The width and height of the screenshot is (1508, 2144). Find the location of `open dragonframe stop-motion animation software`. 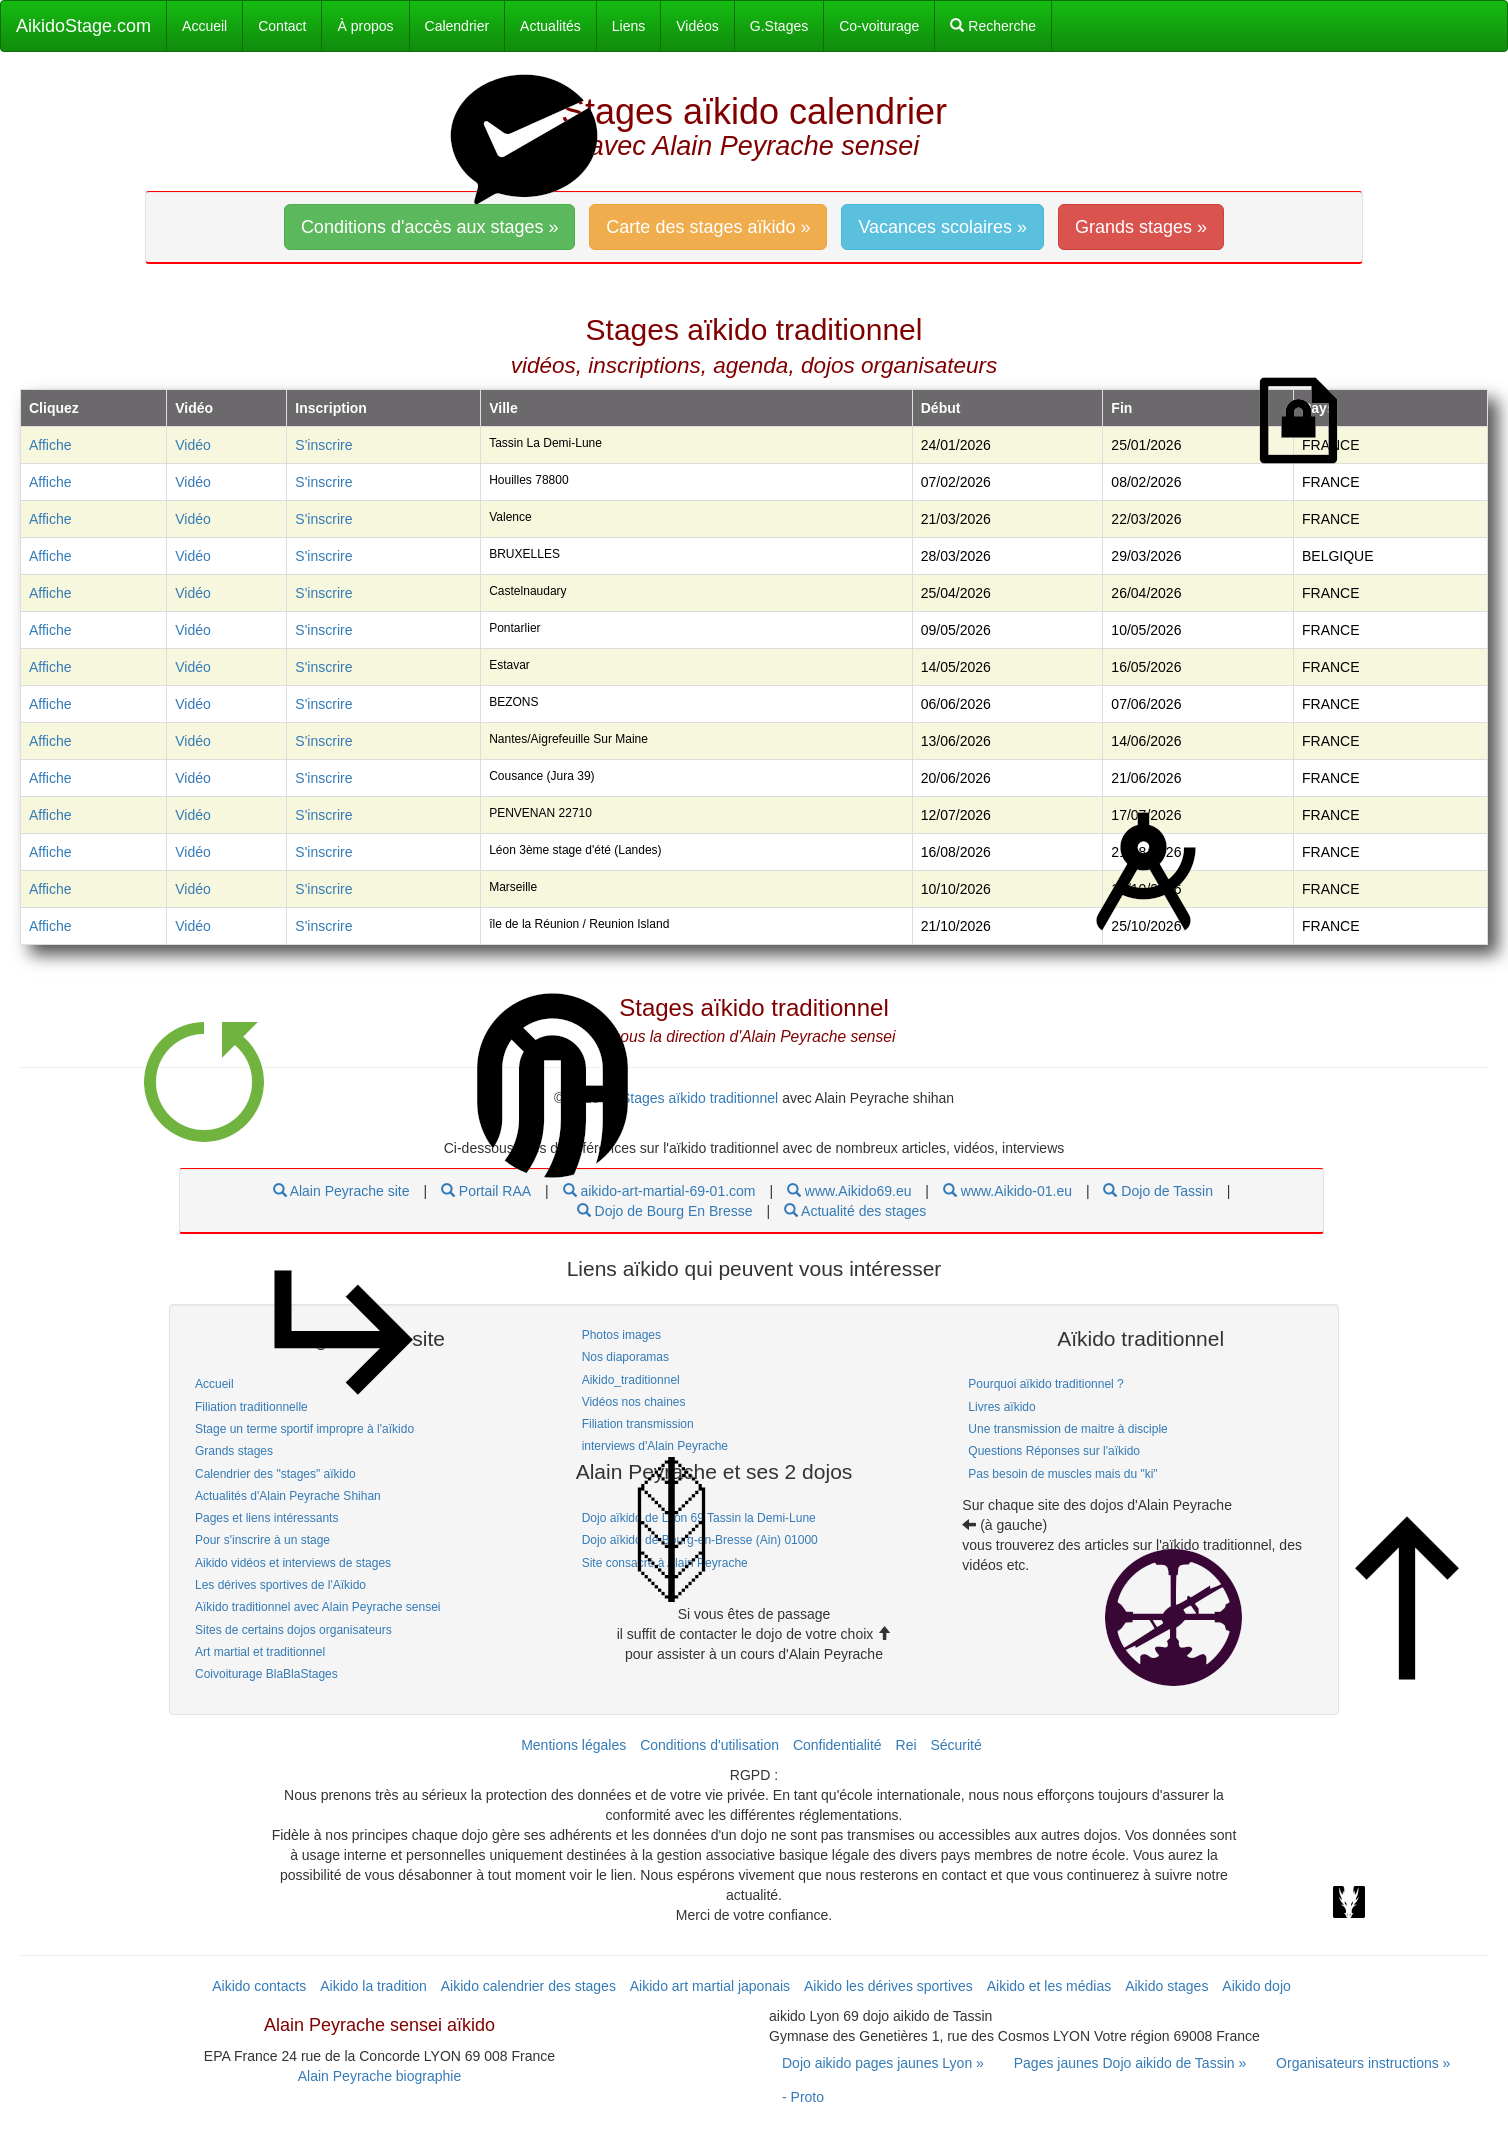

open dragonframe stop-motion animation software is located at coordinates (1349, 1902).